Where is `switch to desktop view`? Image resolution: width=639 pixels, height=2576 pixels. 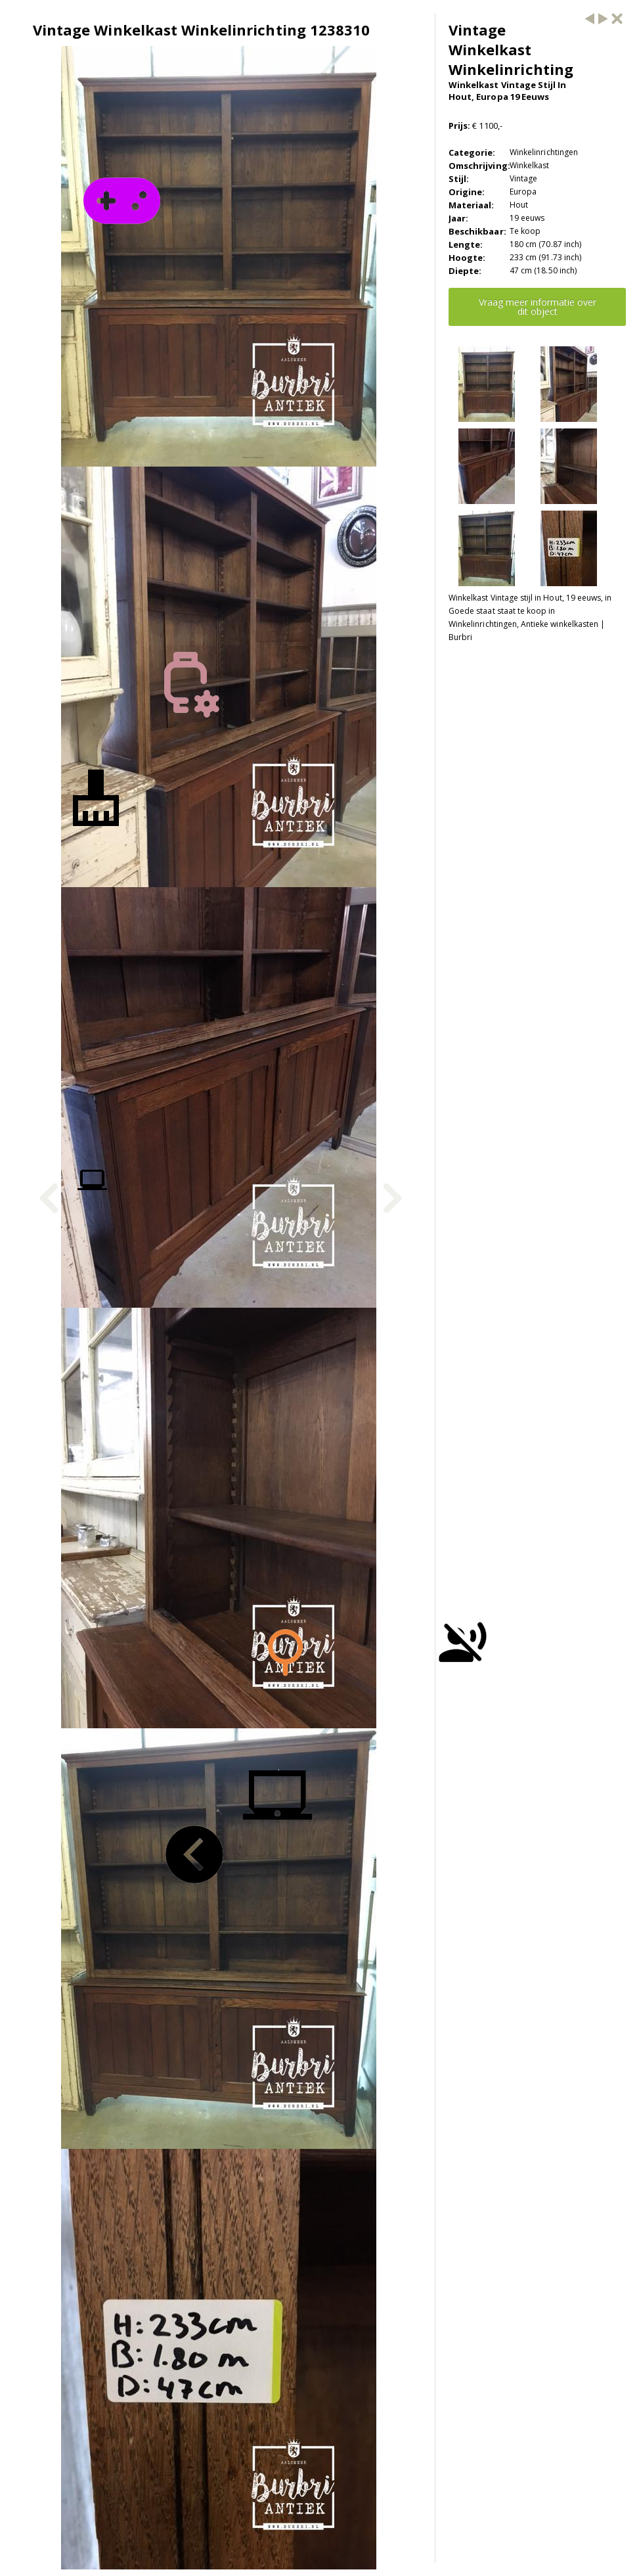
switch to desktop view is located at coordinates (277, 1796).